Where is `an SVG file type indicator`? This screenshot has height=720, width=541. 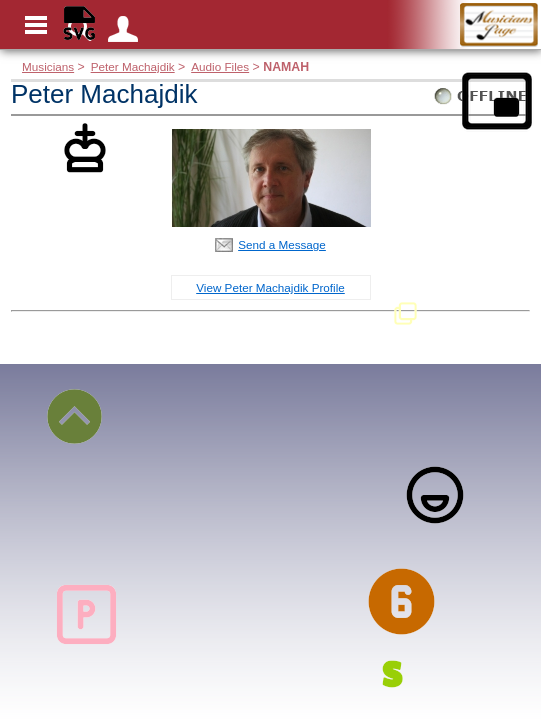 an SVG file type indicator is located at coordinates (79, 24).